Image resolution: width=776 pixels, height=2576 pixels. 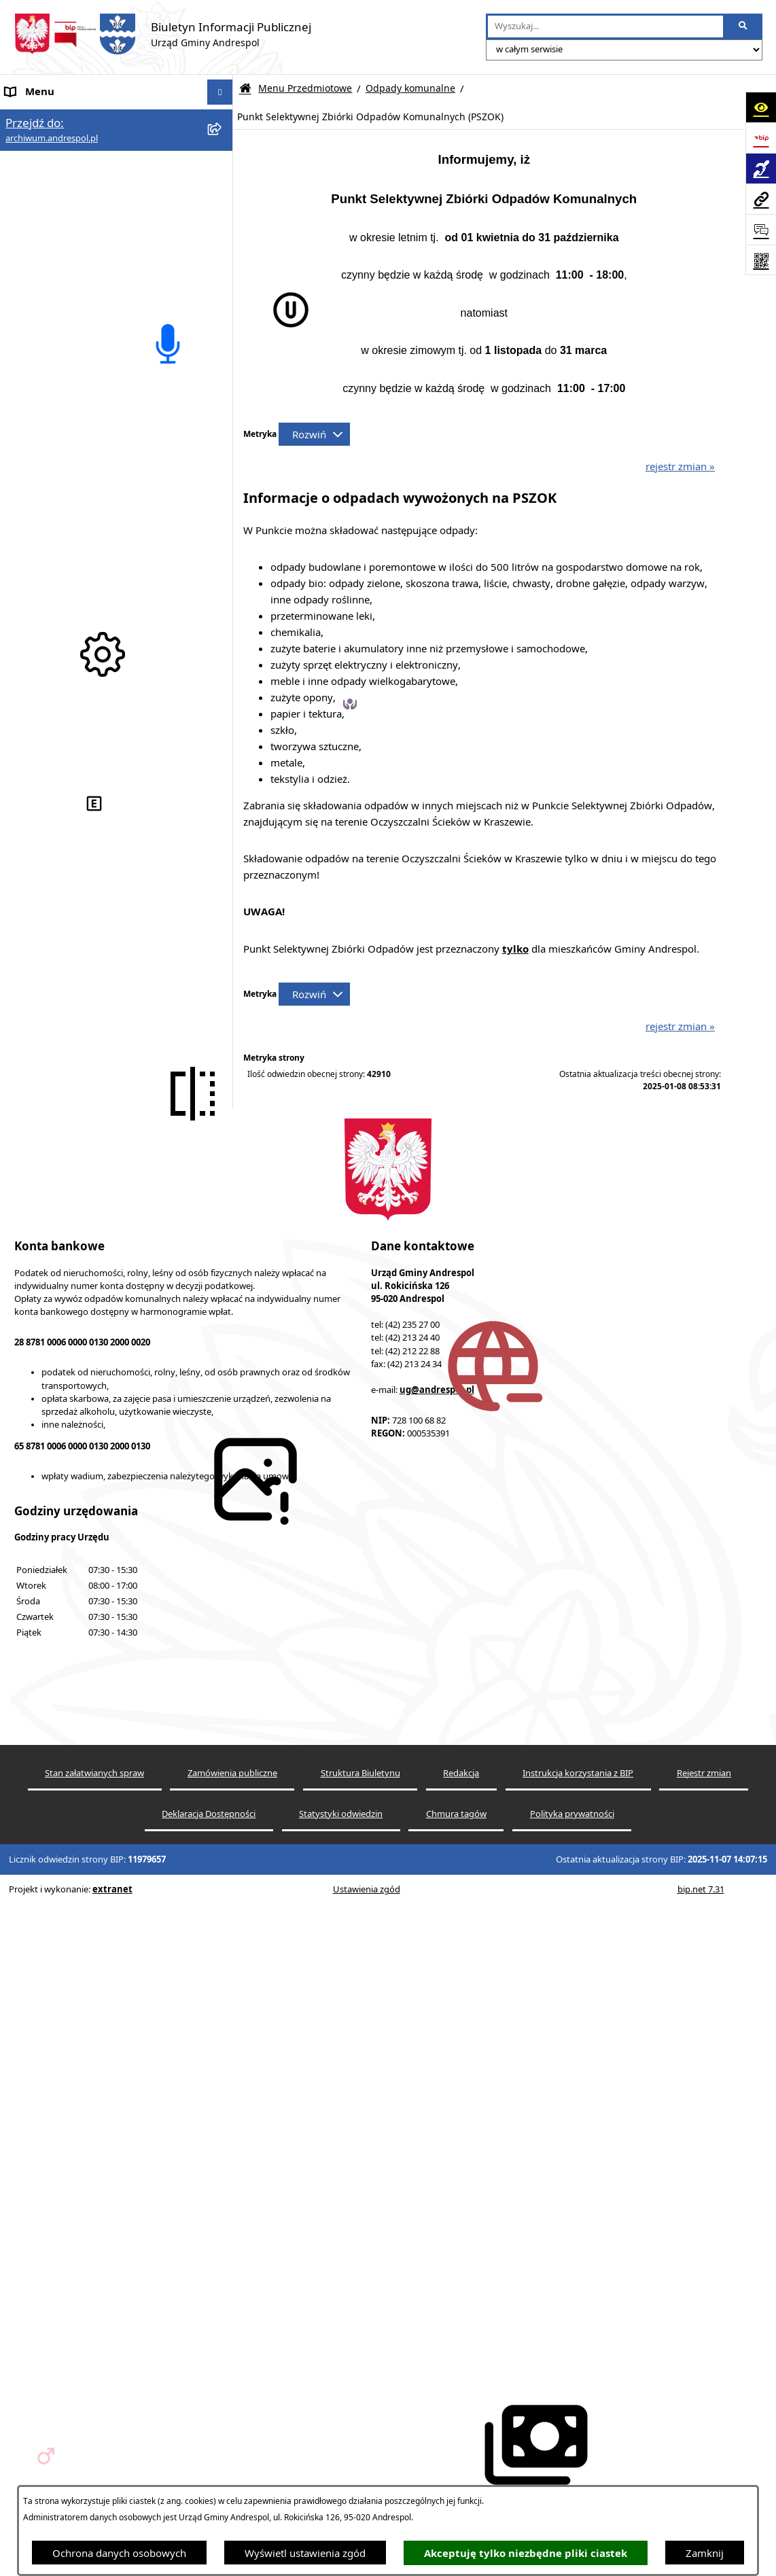 What do you see at coordinates (103, 654) in the screenshot?
I see `access settings or preferences` at bounding box center [103, 654].